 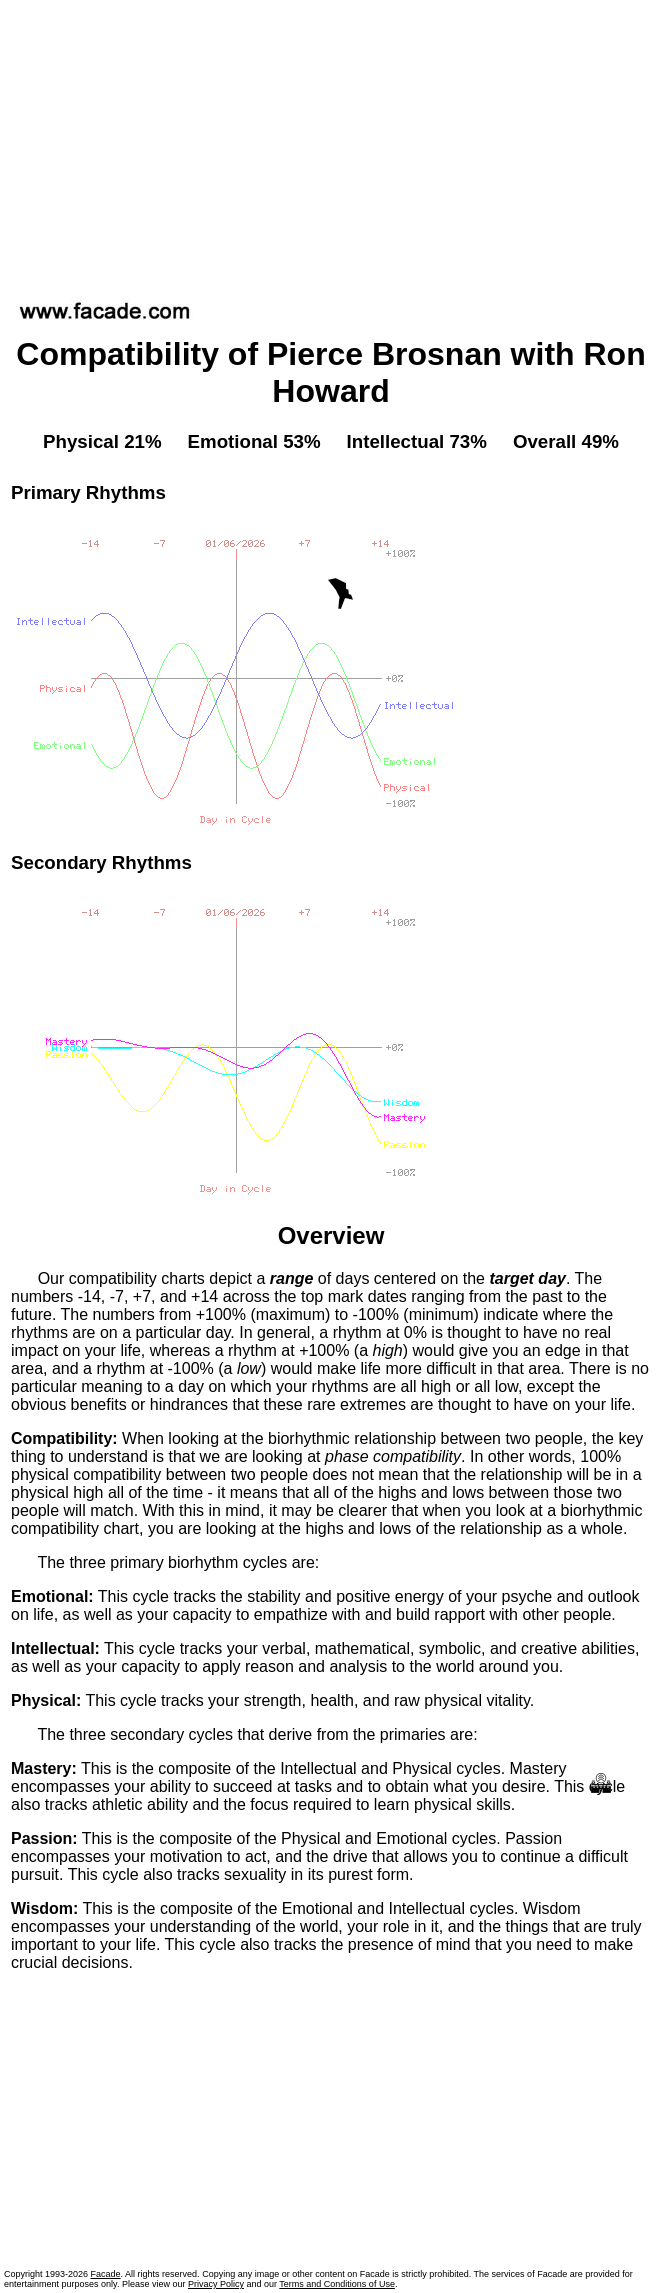 I want to click on select moldova as your country or region, so click(x=340, y=593).